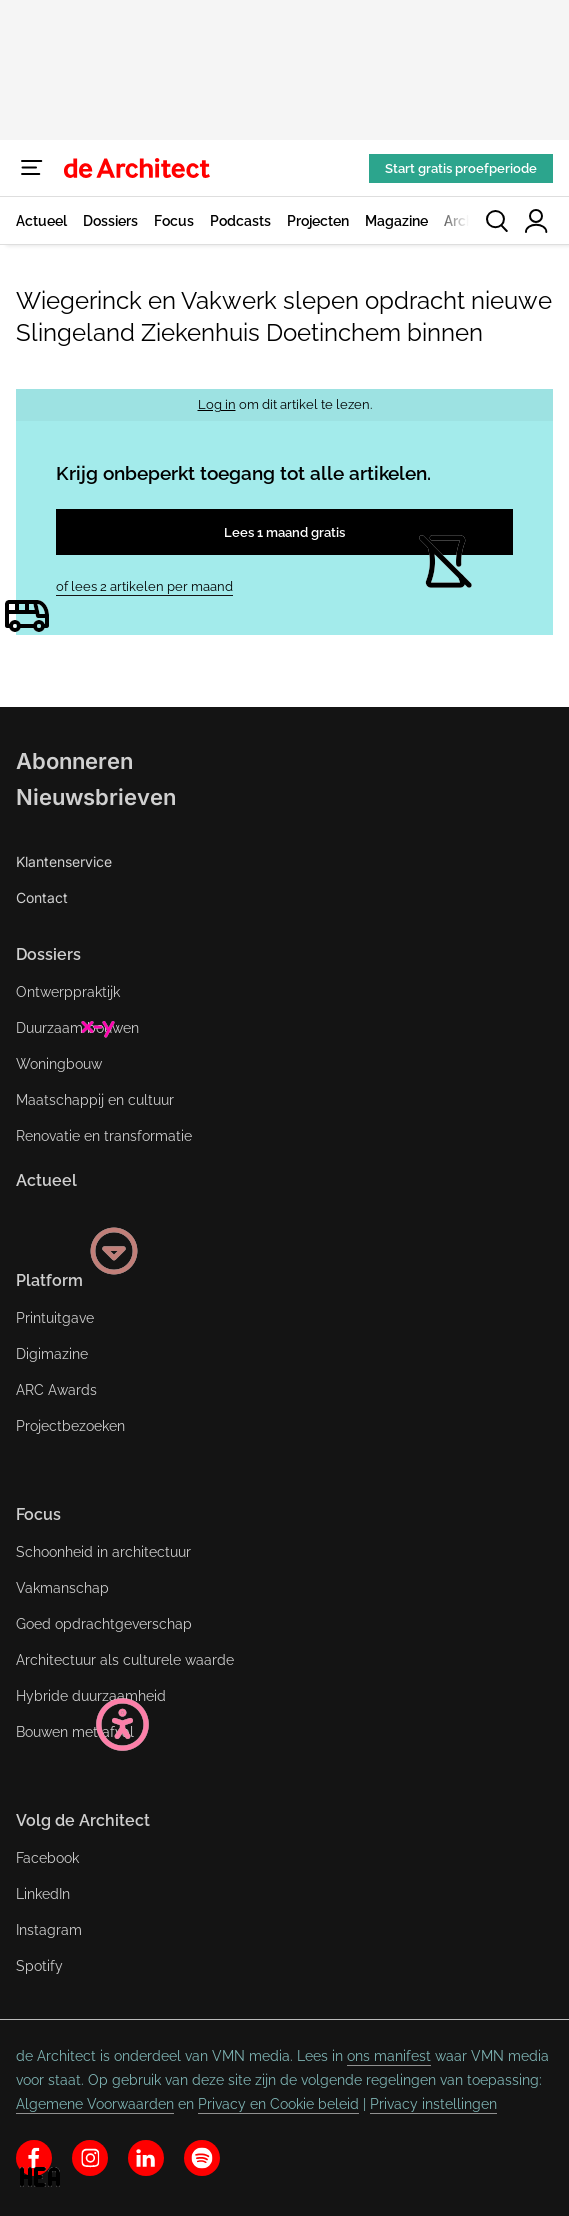 The image size is (569, 2216). What do you see at coordinates (114, 1251) in the screenshot?
I see `expand dropdown menu` at bounding box center [114, 1251].